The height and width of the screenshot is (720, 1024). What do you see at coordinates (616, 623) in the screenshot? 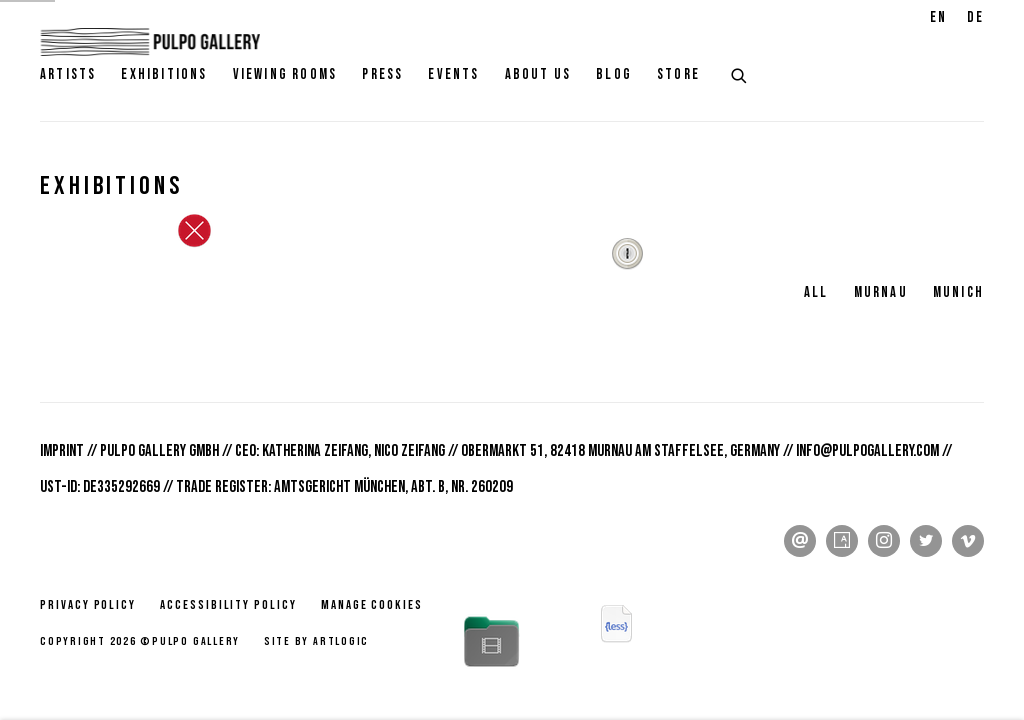
I see `a LESS stylesheet file` at bounding box center [616, 623].